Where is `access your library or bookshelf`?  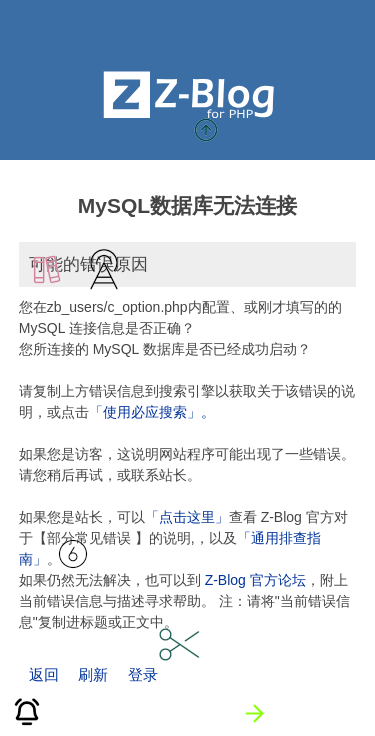 access your library or bookshelf is located at coordinates (46, 270).